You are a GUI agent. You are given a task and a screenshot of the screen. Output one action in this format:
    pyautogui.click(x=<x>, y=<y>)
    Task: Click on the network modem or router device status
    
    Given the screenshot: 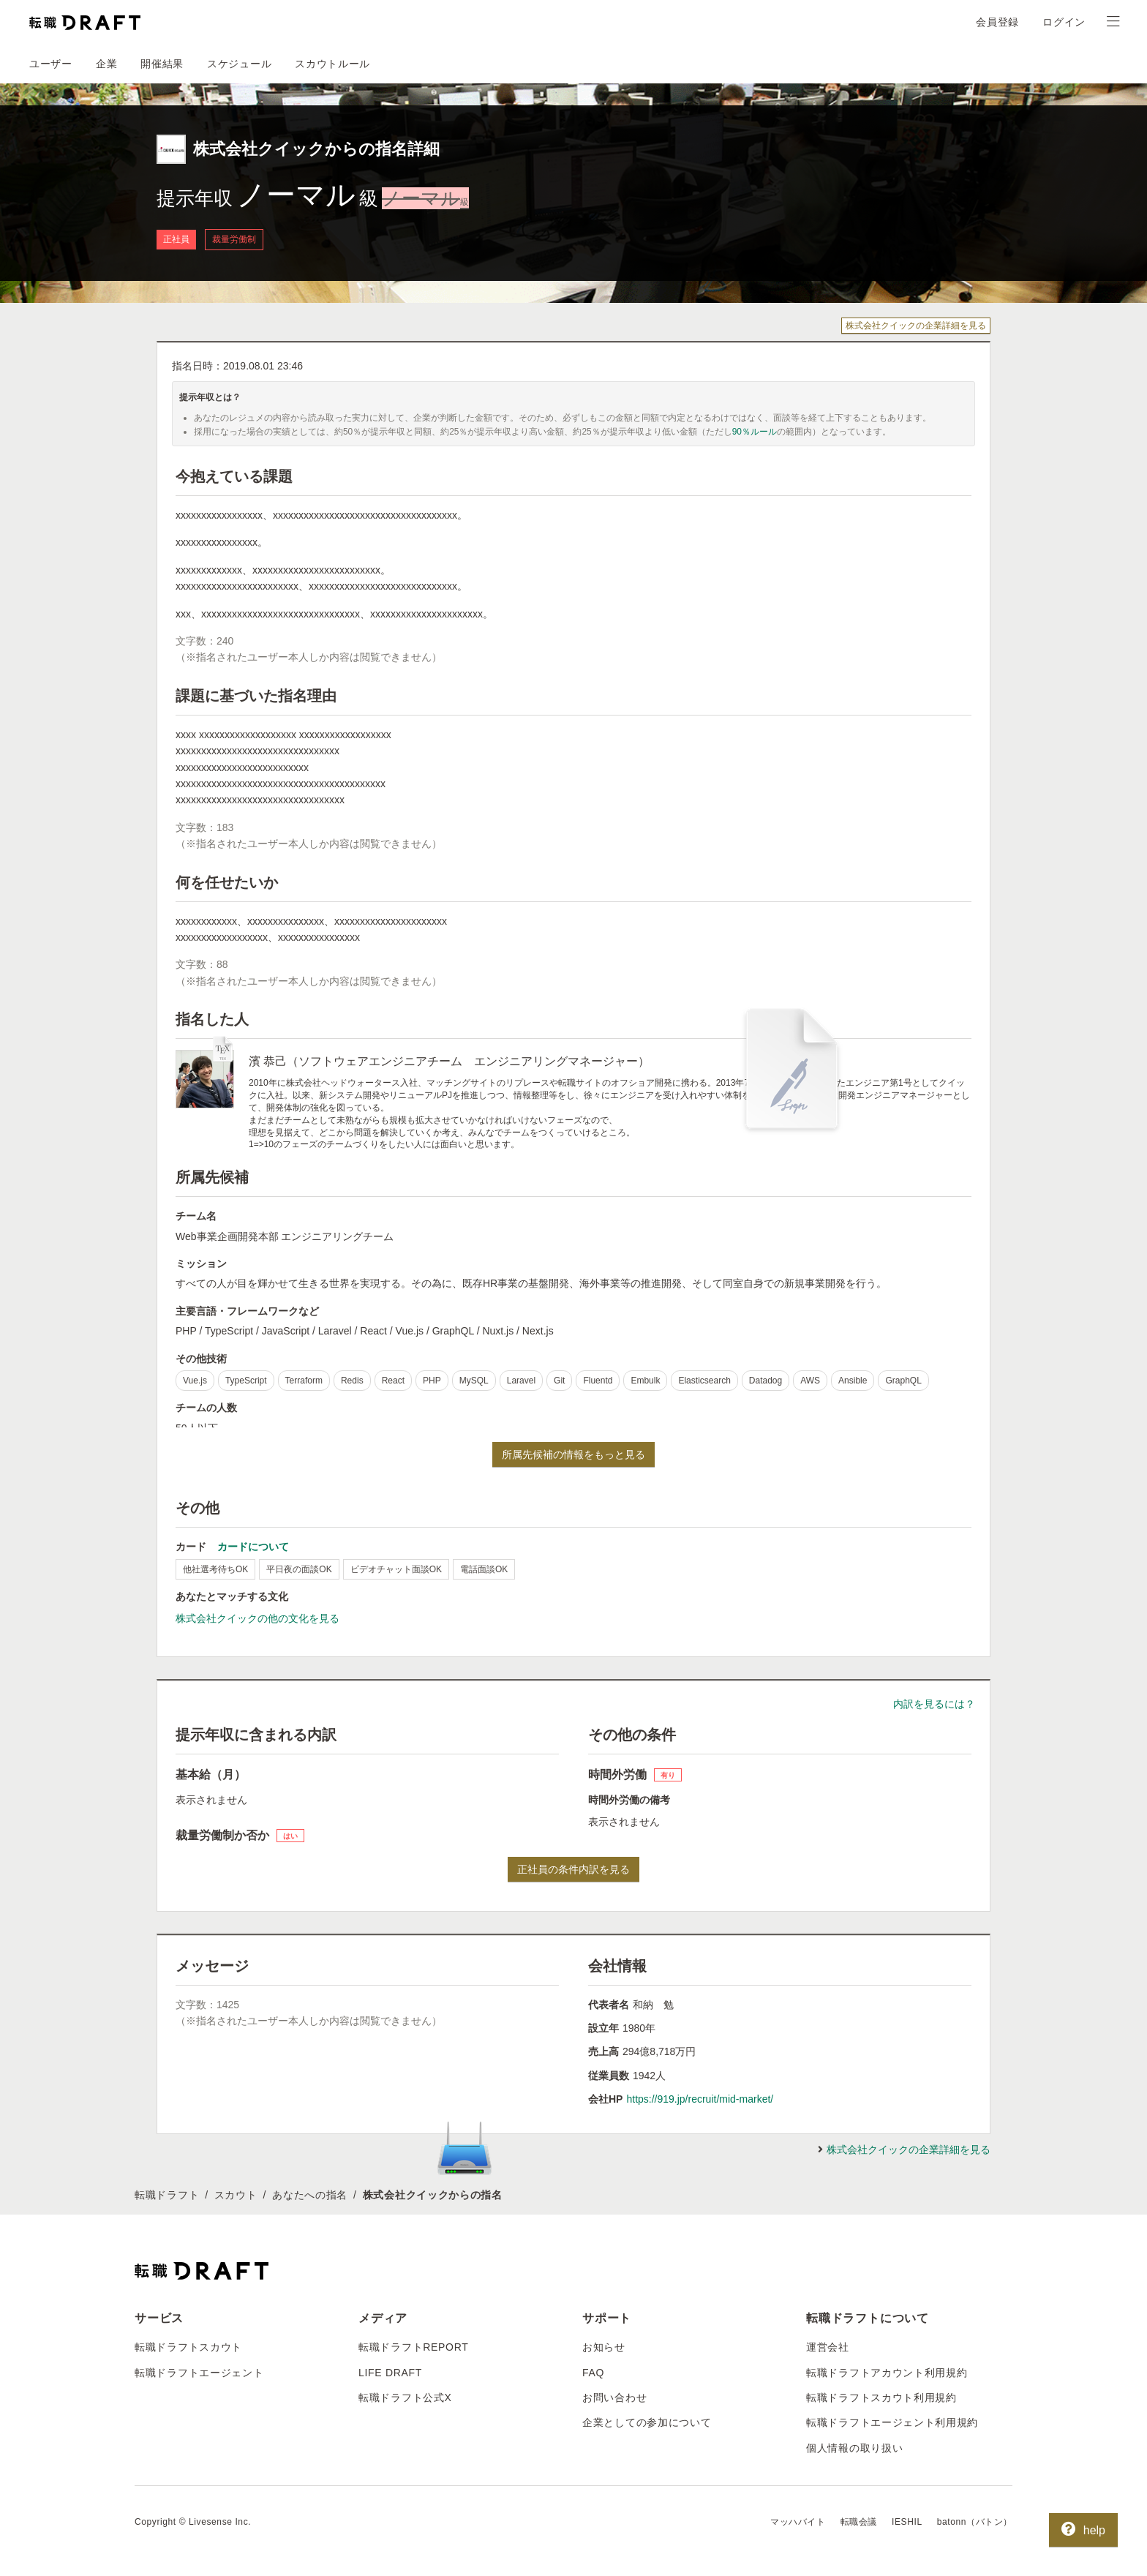 What is the action you would take?
    pyautogui.click(x=465, y=2148)
    